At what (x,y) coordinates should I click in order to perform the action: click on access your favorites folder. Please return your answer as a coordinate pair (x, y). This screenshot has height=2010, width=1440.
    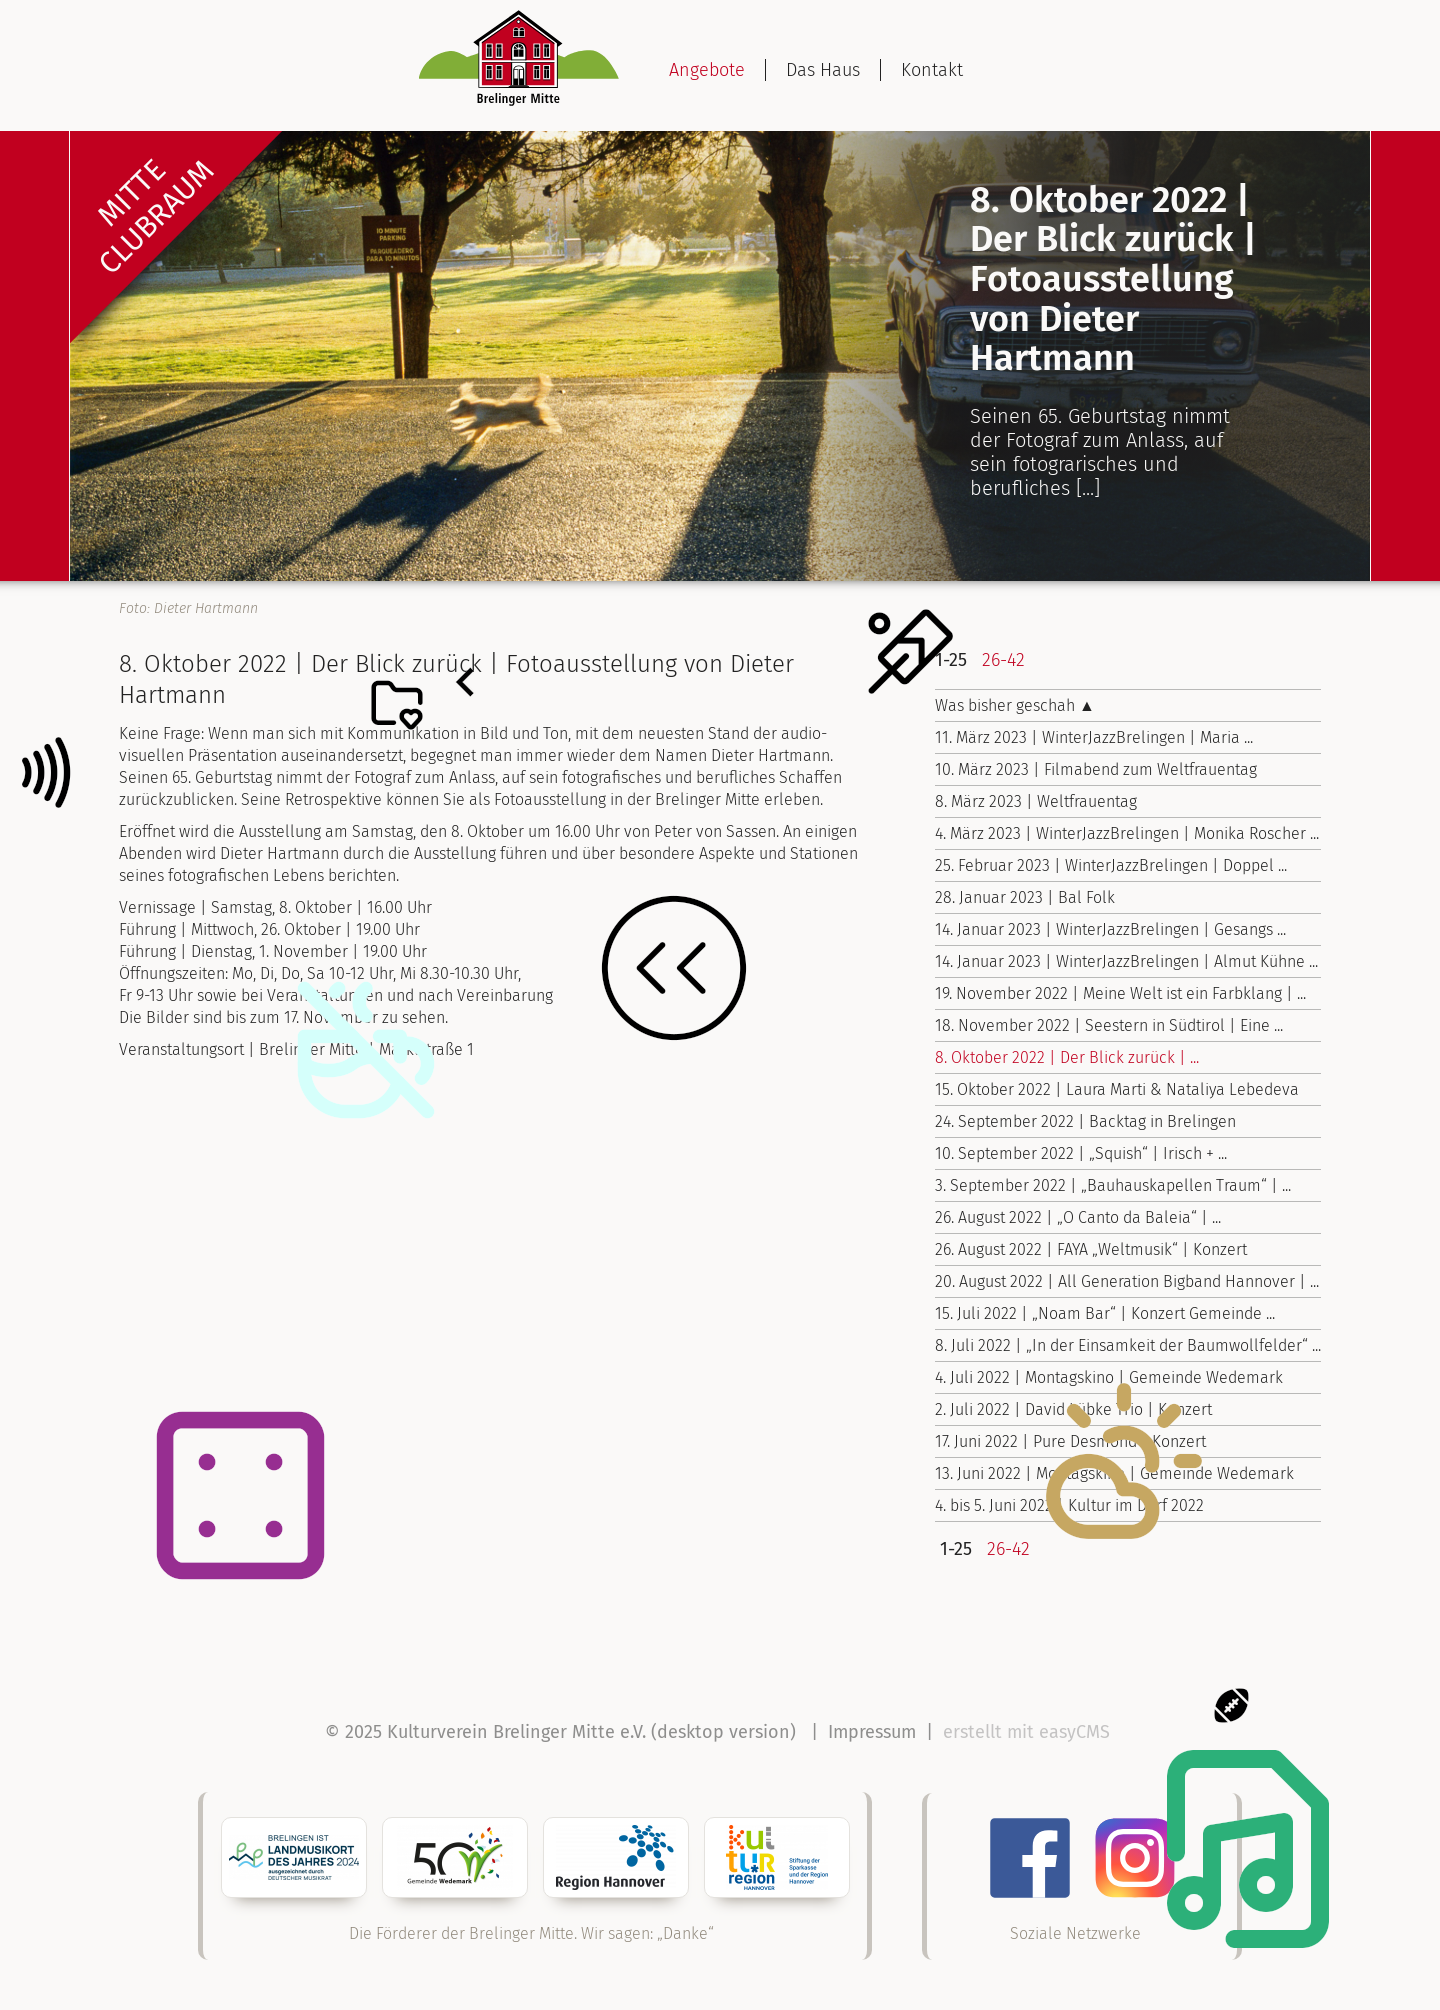
    Looking at the image, I should click on (397, 704).